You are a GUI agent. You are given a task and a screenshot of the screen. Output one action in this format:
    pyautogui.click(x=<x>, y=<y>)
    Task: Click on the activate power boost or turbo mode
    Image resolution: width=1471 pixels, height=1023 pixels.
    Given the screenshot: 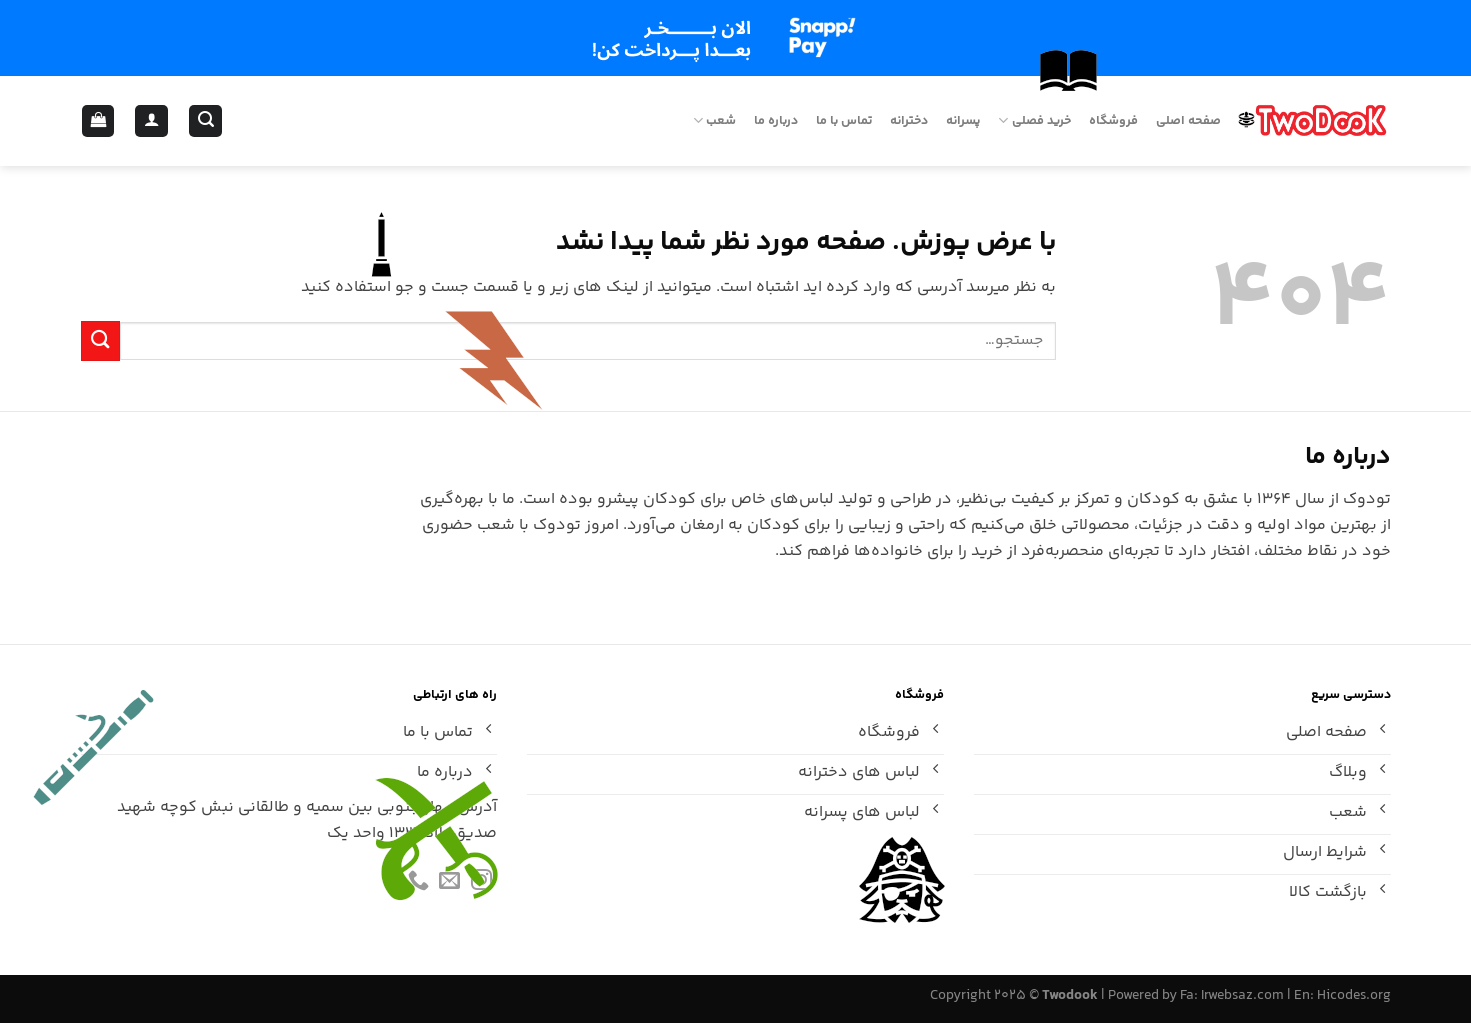 What is the action you would take?
    pyautogui.click(x=493, y=359)
    